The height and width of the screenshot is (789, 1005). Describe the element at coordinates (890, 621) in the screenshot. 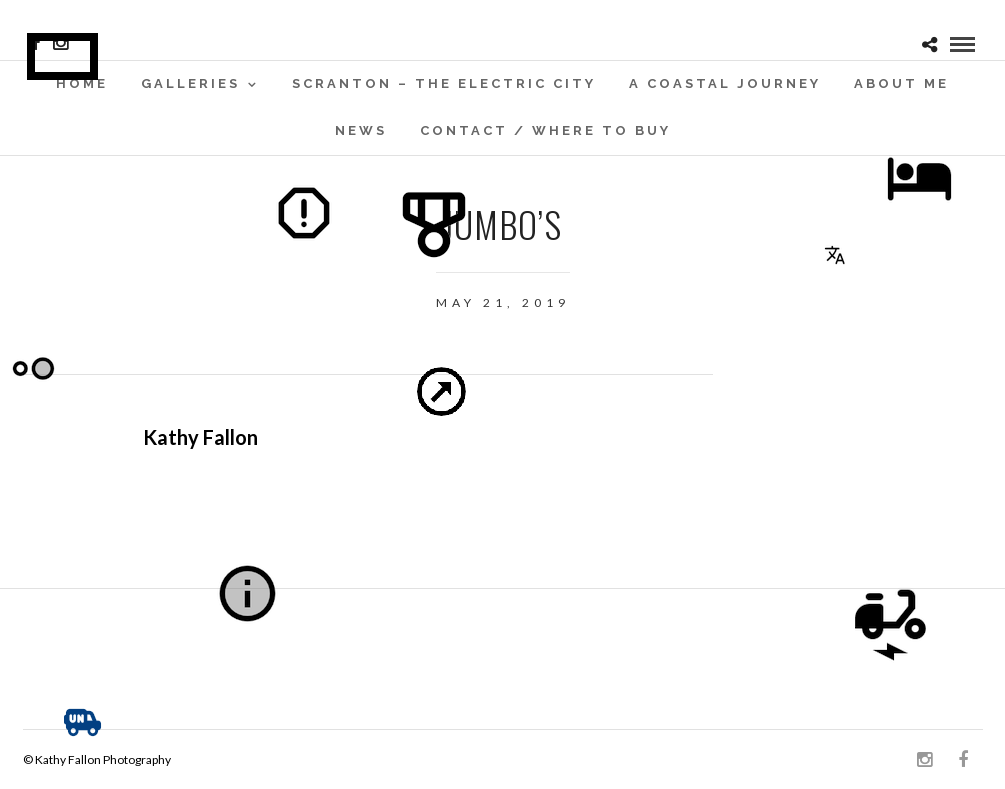

I see `select electric moped as transportation mode` at that location.